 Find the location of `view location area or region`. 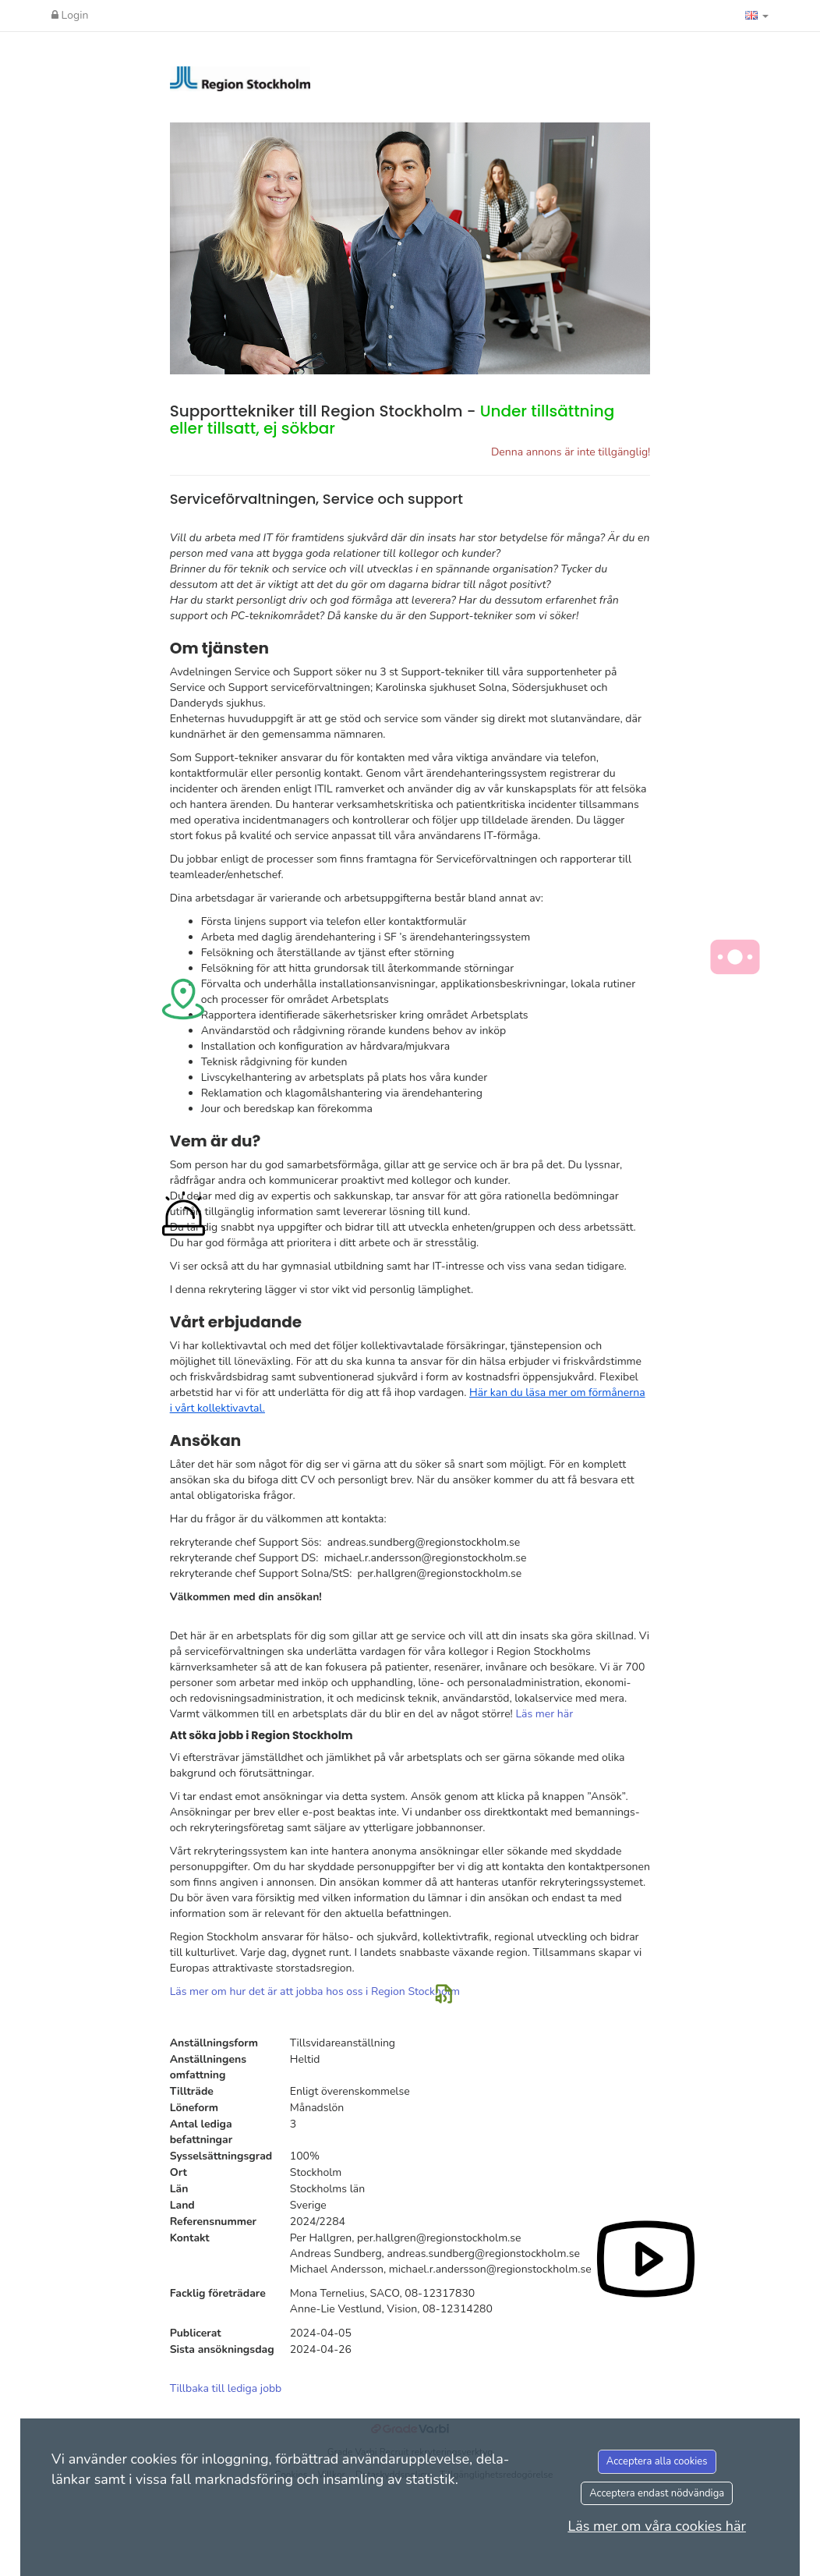

view location area or region is located at coordinates (183, 1000).